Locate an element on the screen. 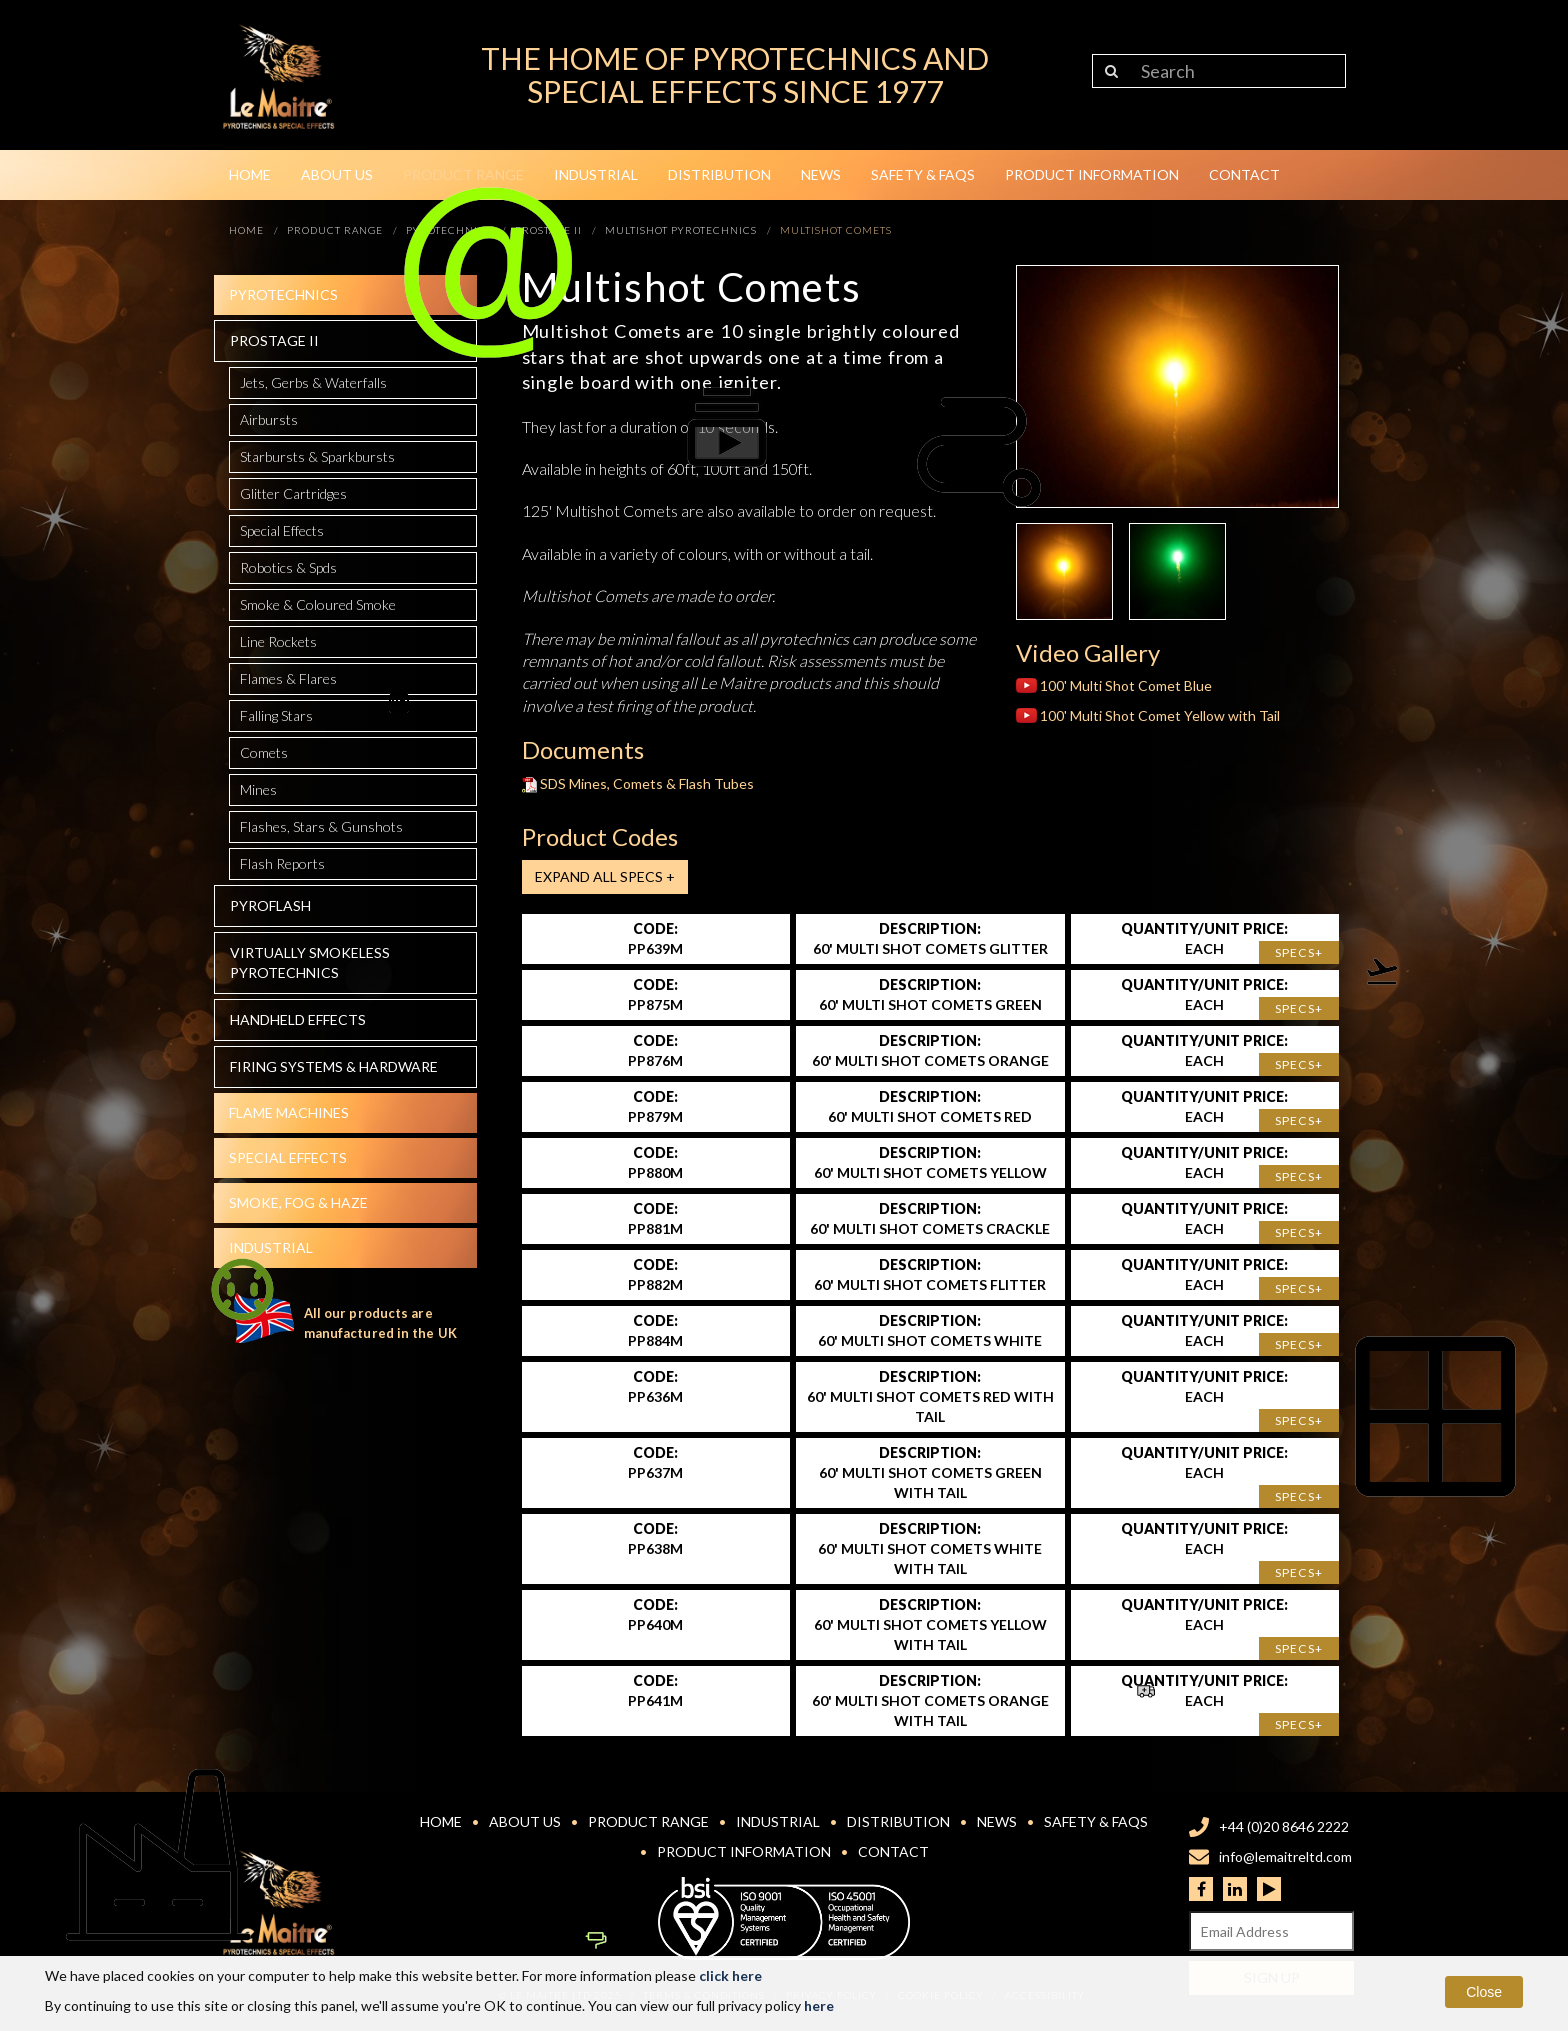  view or edit a route path is located at coordinates (979, 445).